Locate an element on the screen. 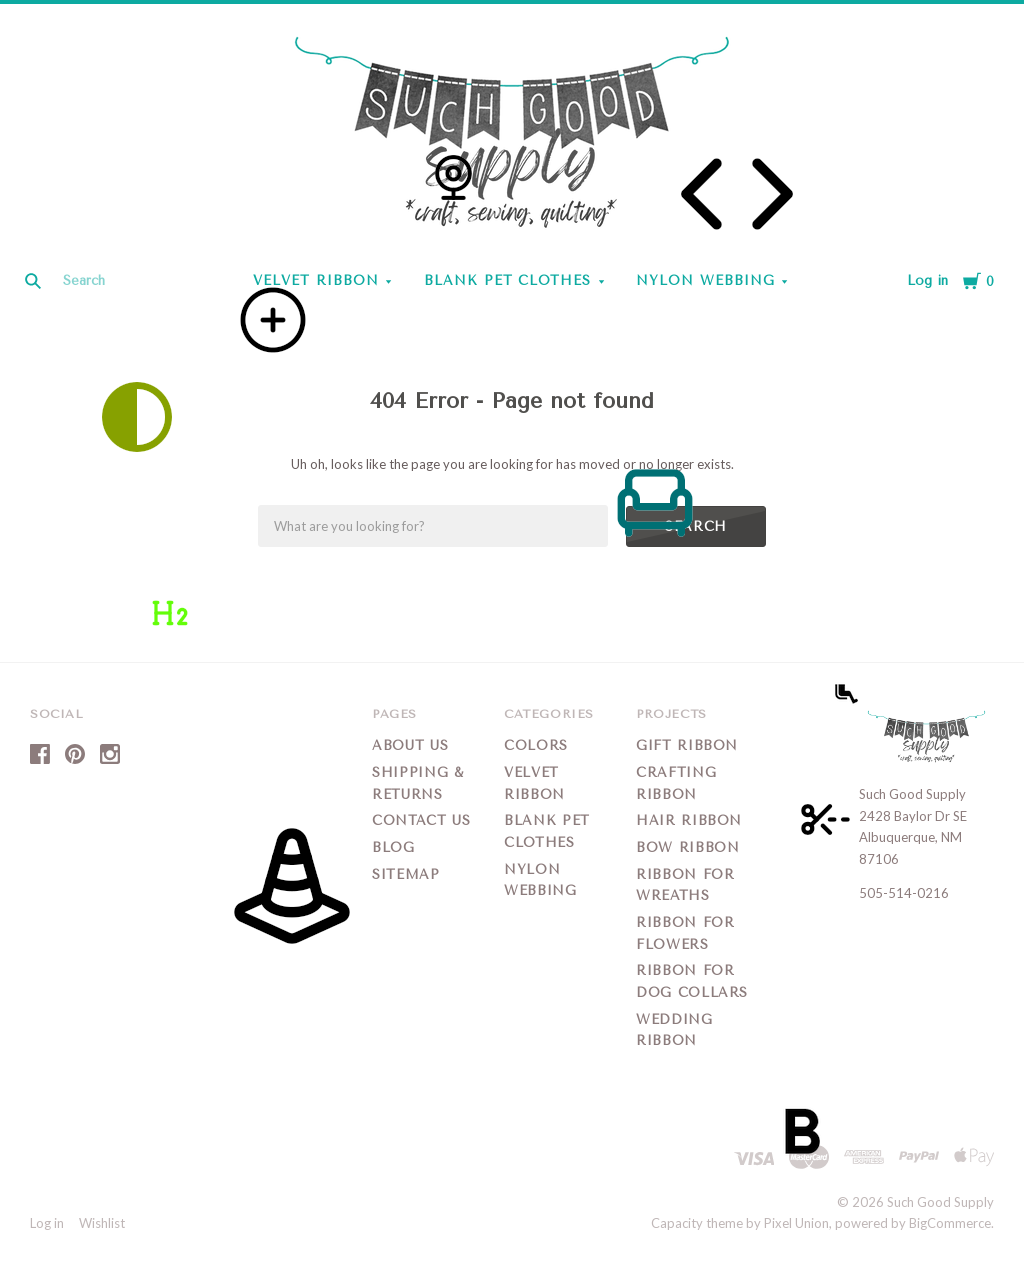 Image resolution: width=1024 pixels, height=1268 pixels. view or edit source code is located at coordinates (737, 194).